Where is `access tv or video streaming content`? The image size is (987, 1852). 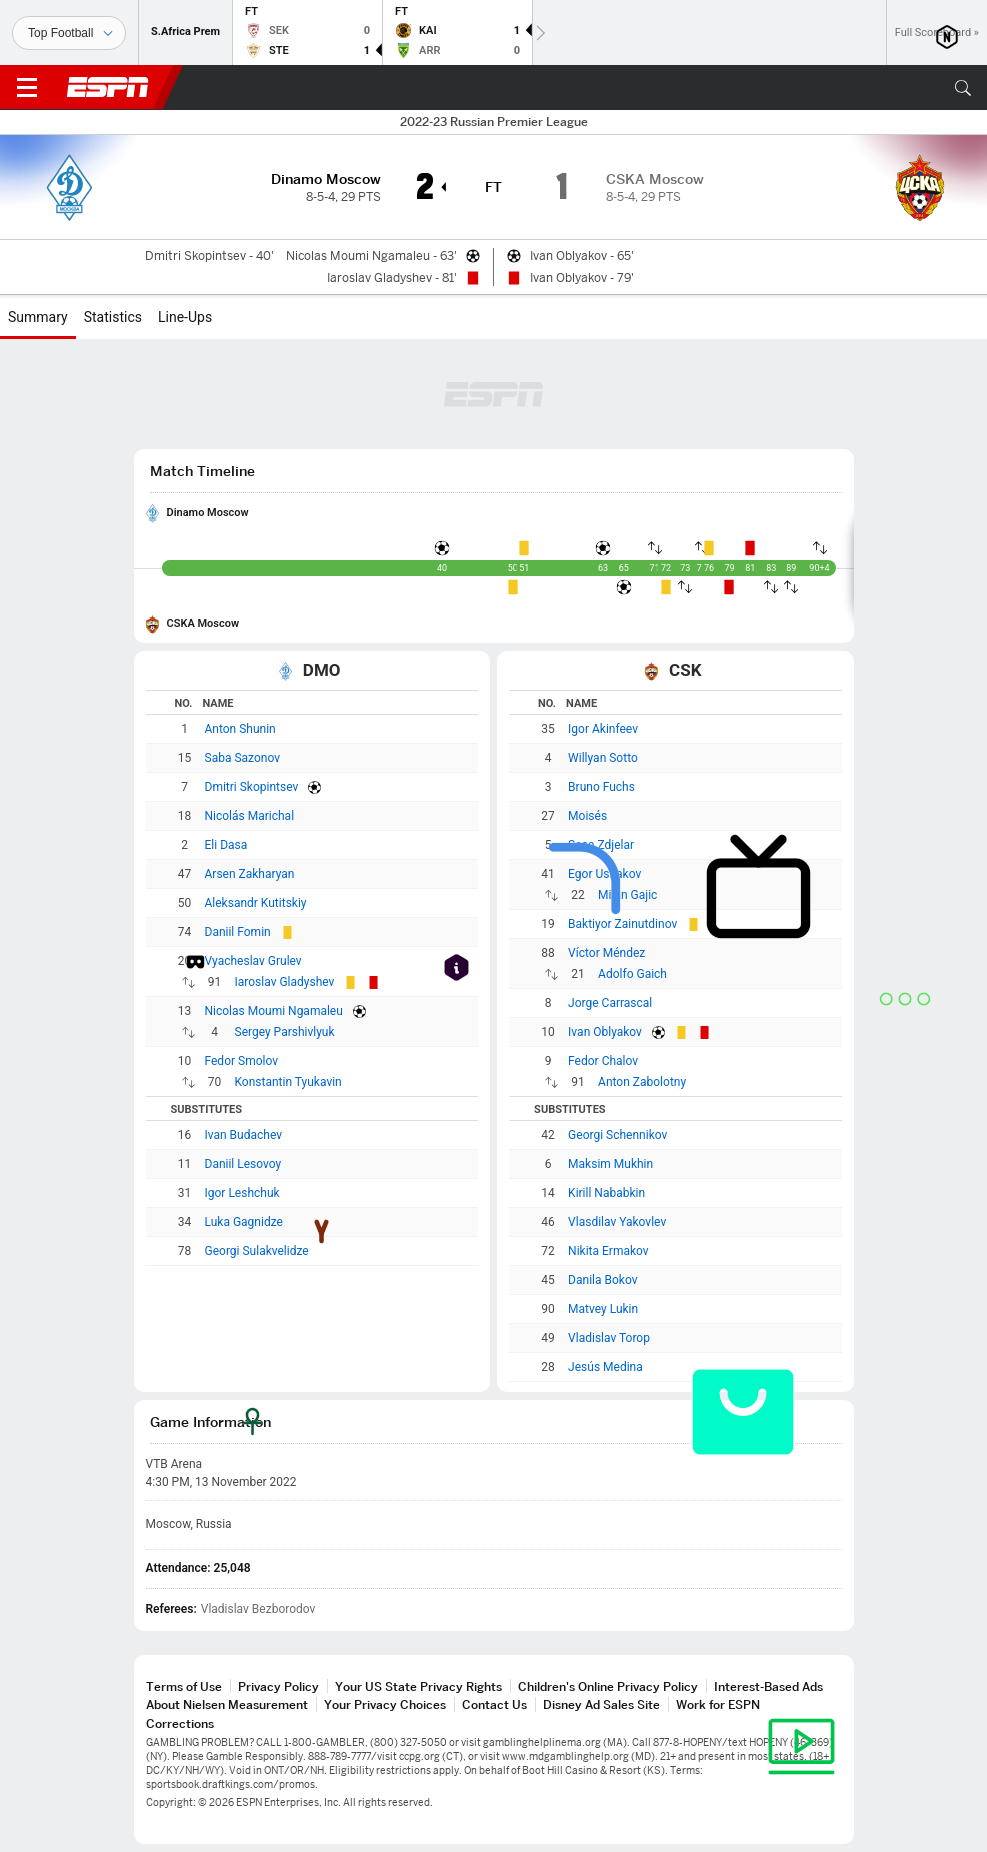 access tv or video streaming content is located at coordinates (758, 886).